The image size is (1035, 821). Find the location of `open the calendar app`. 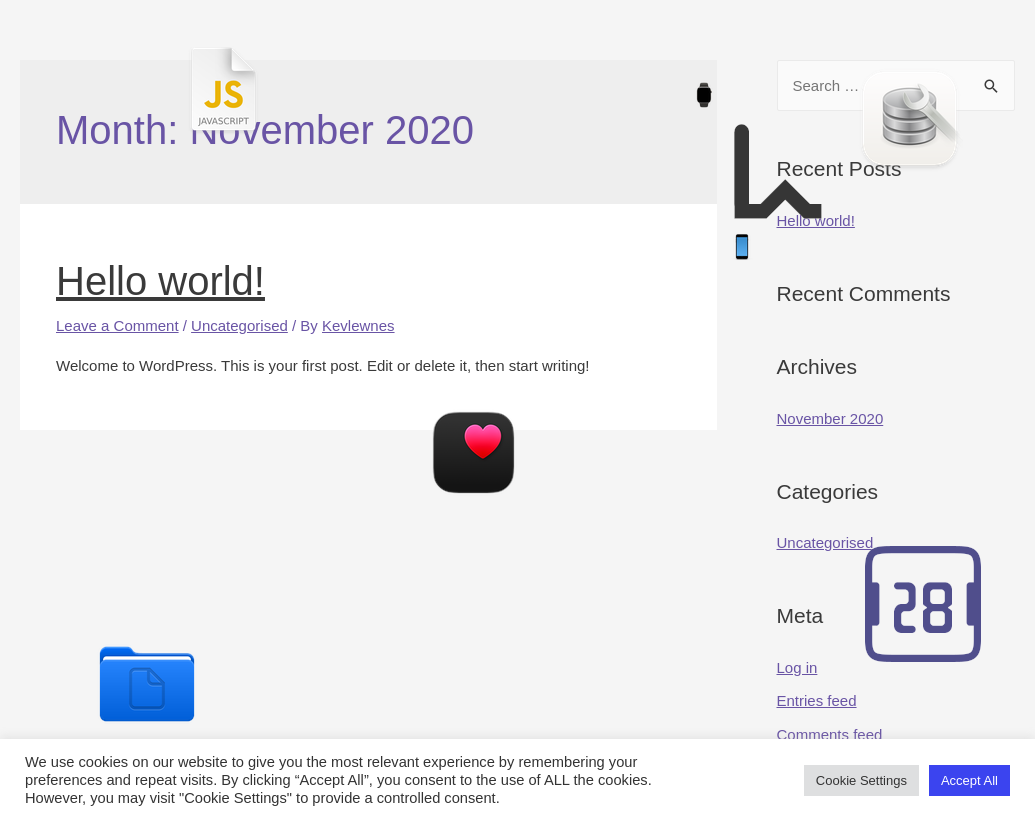

open the calendar app is located at coordinates (923, 604).